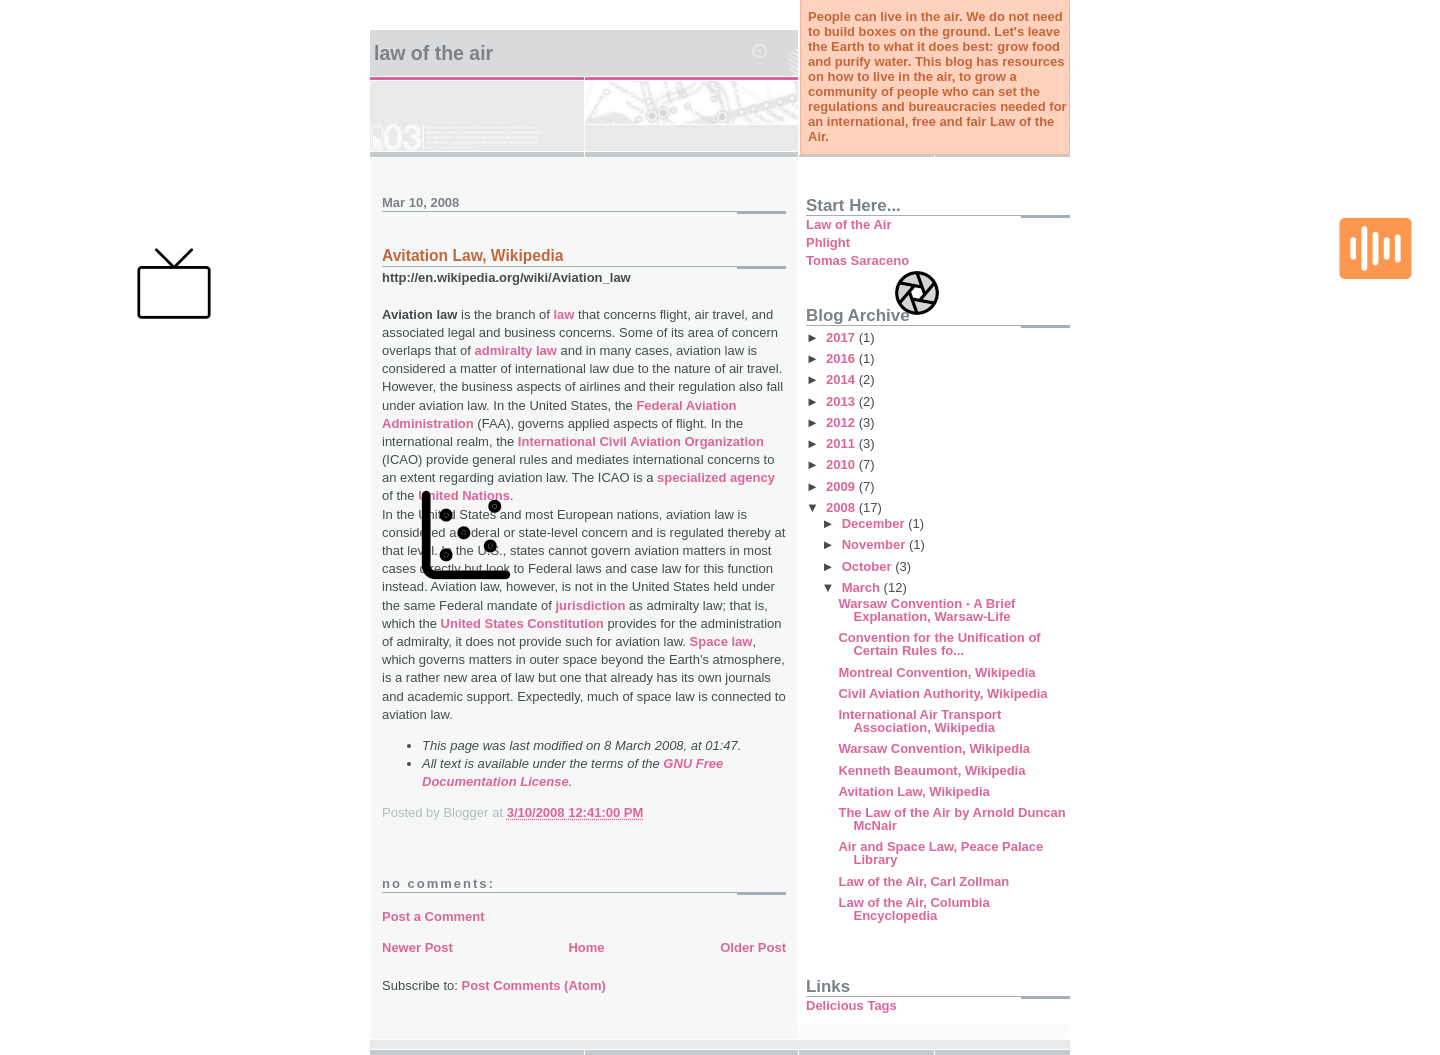  Describe the element at coordinates (1375, 248) in the screenshot. I see `access audio or sound settings` at that location.